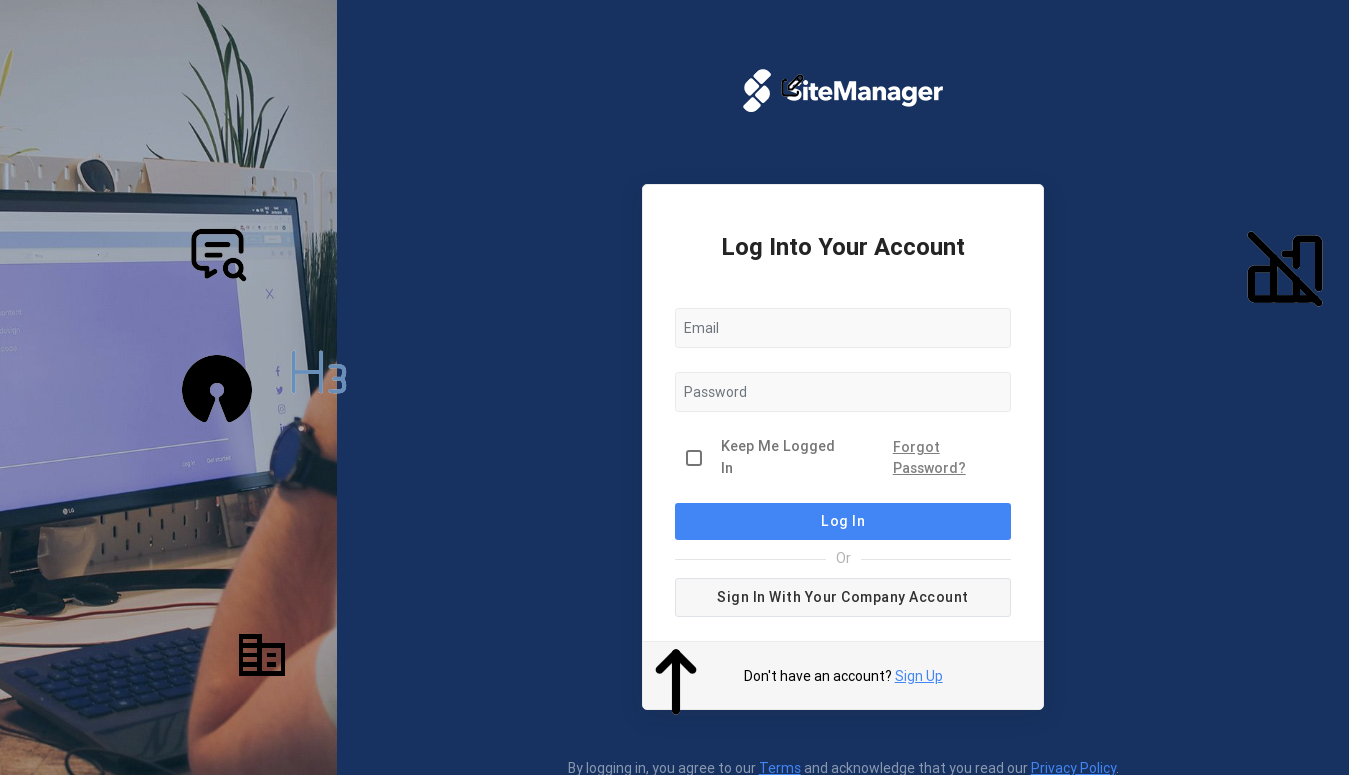 This screenshot has width=1349, height=775. What do you see at coordinates (319, 372) in the screenshot?
I see `format text as heading level 3` at bounding box center [319, 372].